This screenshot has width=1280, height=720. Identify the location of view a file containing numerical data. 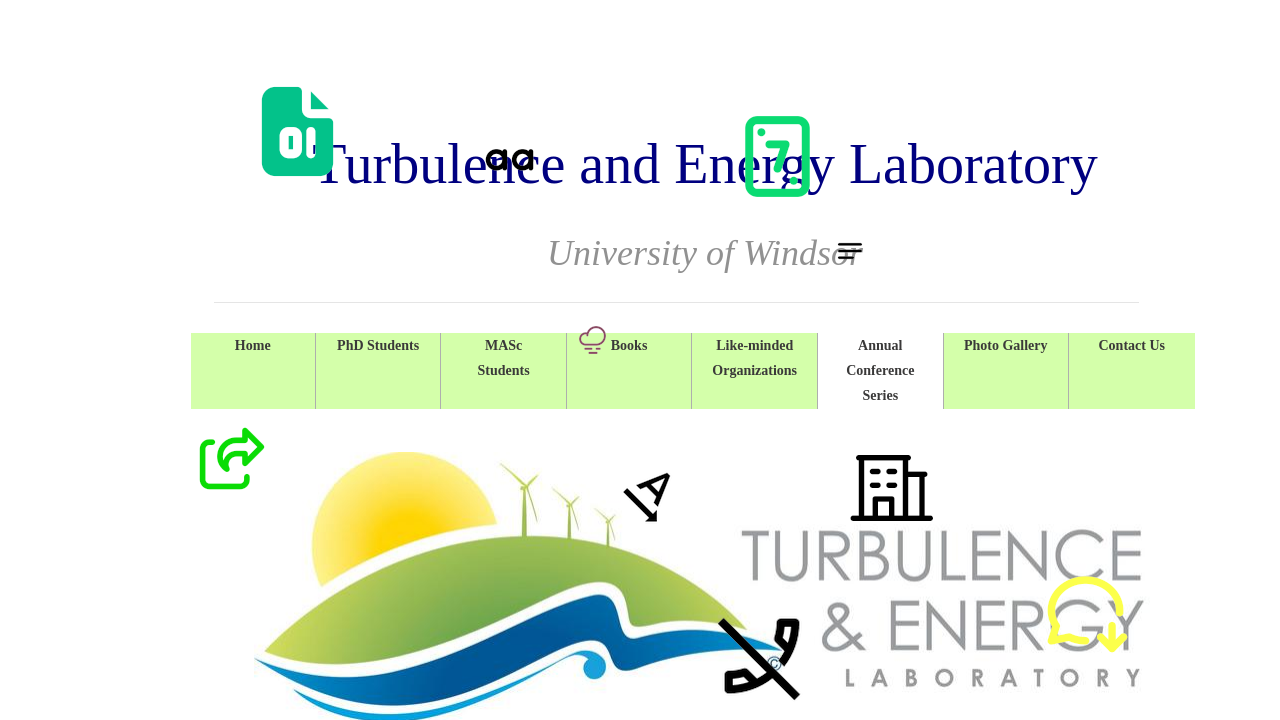
(297, 131).